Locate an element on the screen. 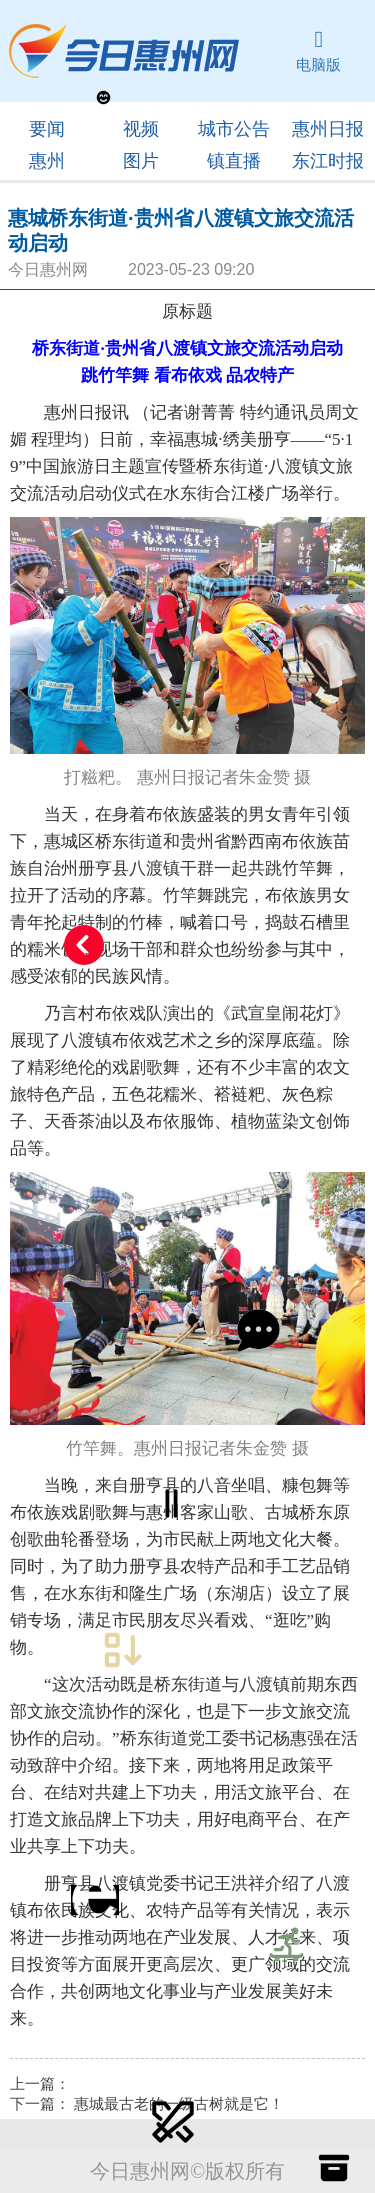  erlang programming language logo is located at coordinates (95, 1900).